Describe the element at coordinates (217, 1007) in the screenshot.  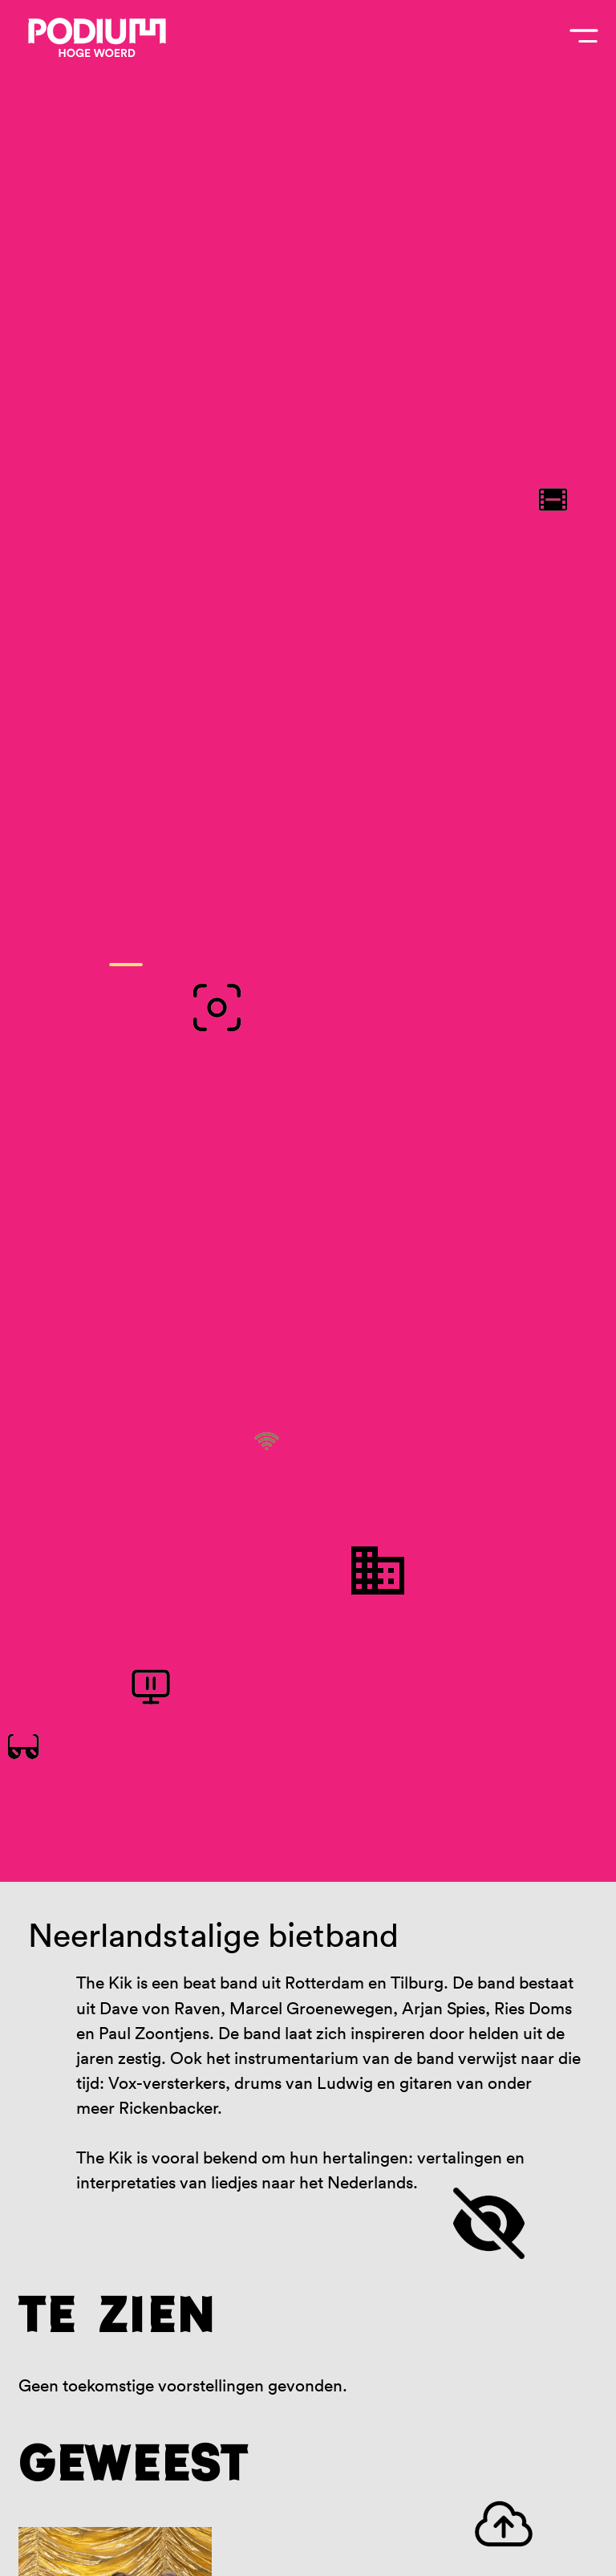
I see `activate camera focus or autofocus` at that location.